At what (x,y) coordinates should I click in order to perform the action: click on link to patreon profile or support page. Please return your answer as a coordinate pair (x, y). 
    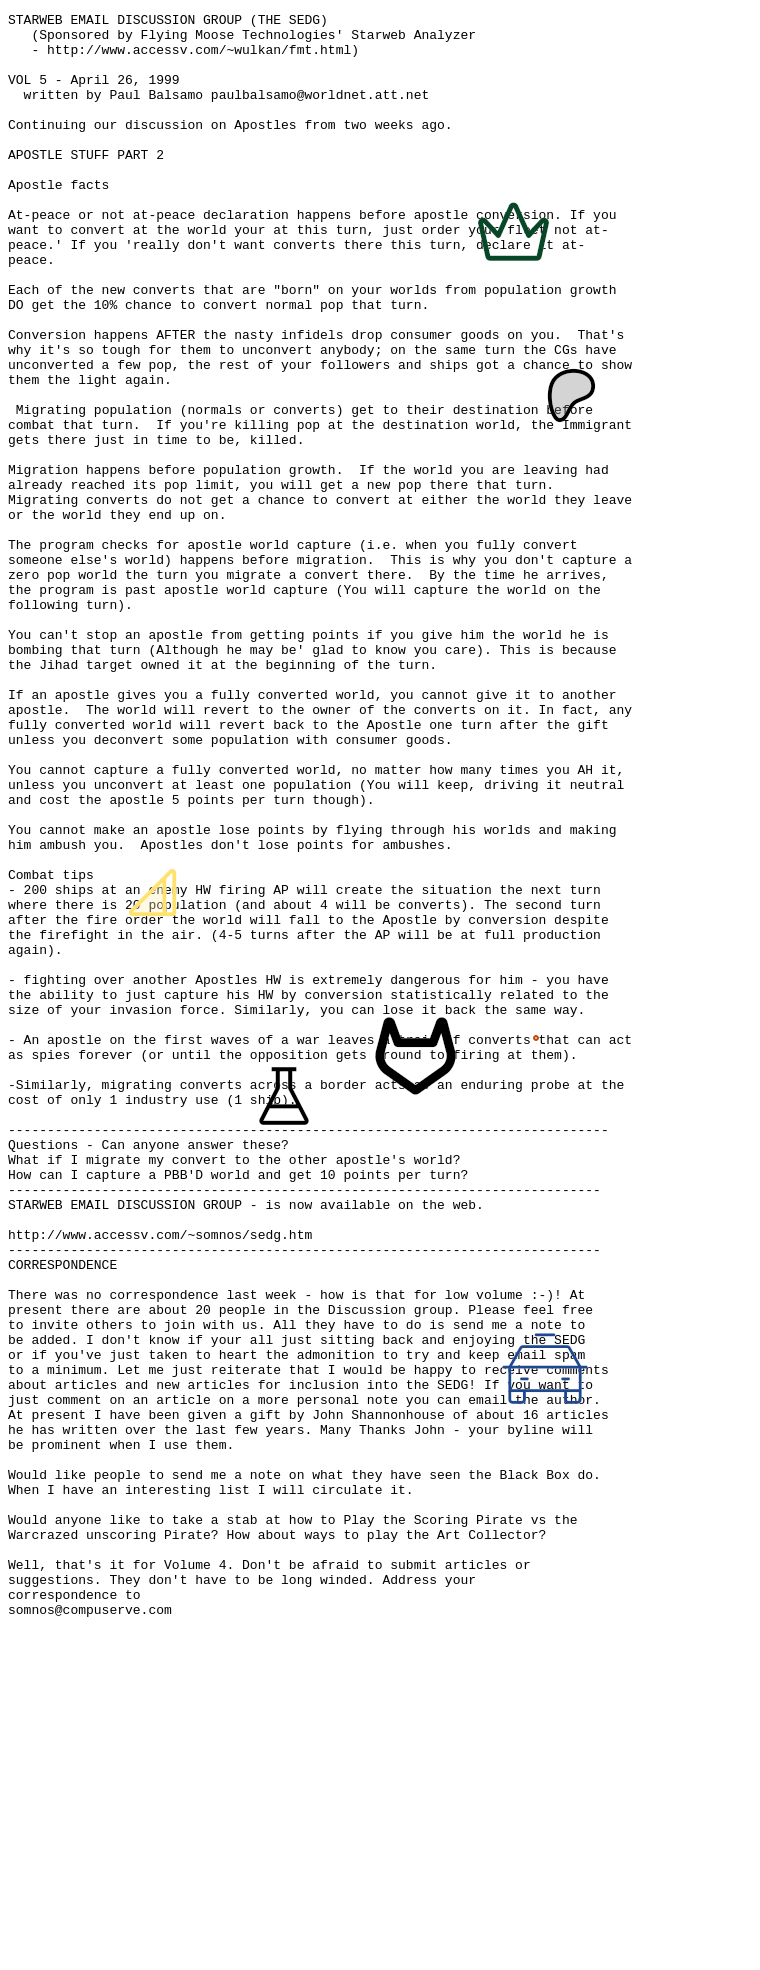
    Looking at the image, I should click on (569, 394).